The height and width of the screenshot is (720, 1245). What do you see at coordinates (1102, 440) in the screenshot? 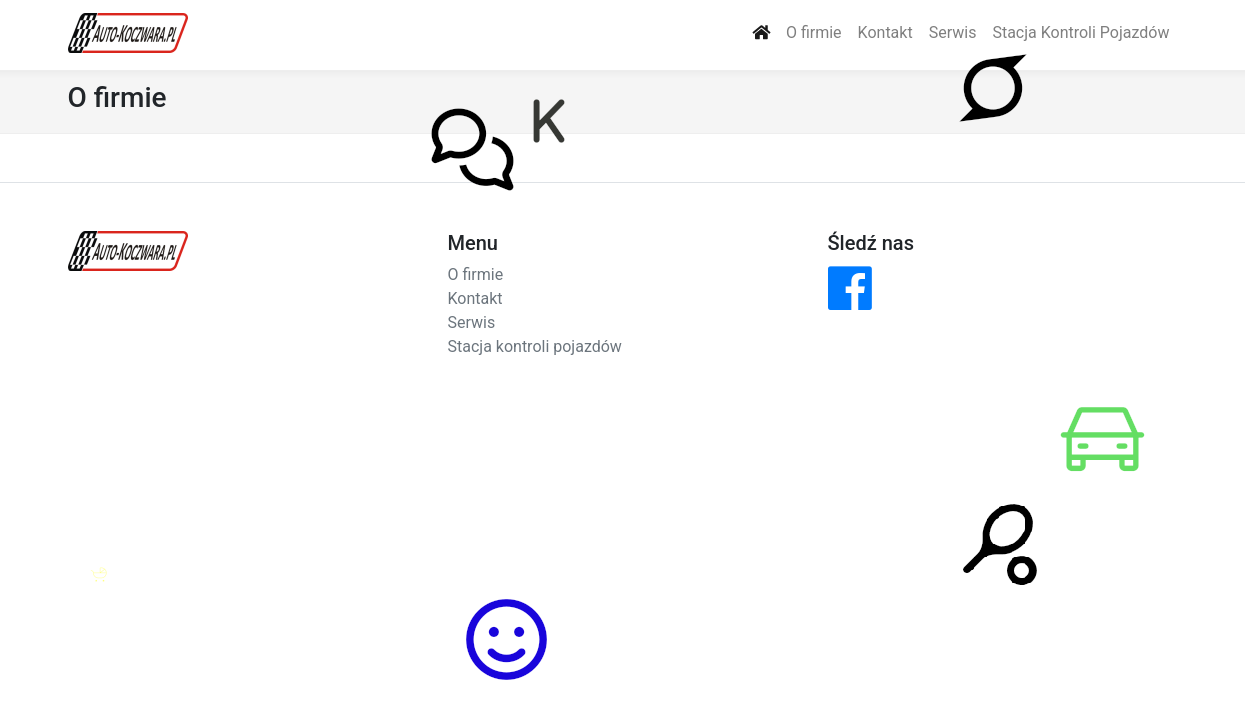
I see `access vehicle or car-related features` at bounding box center [1102, 440].